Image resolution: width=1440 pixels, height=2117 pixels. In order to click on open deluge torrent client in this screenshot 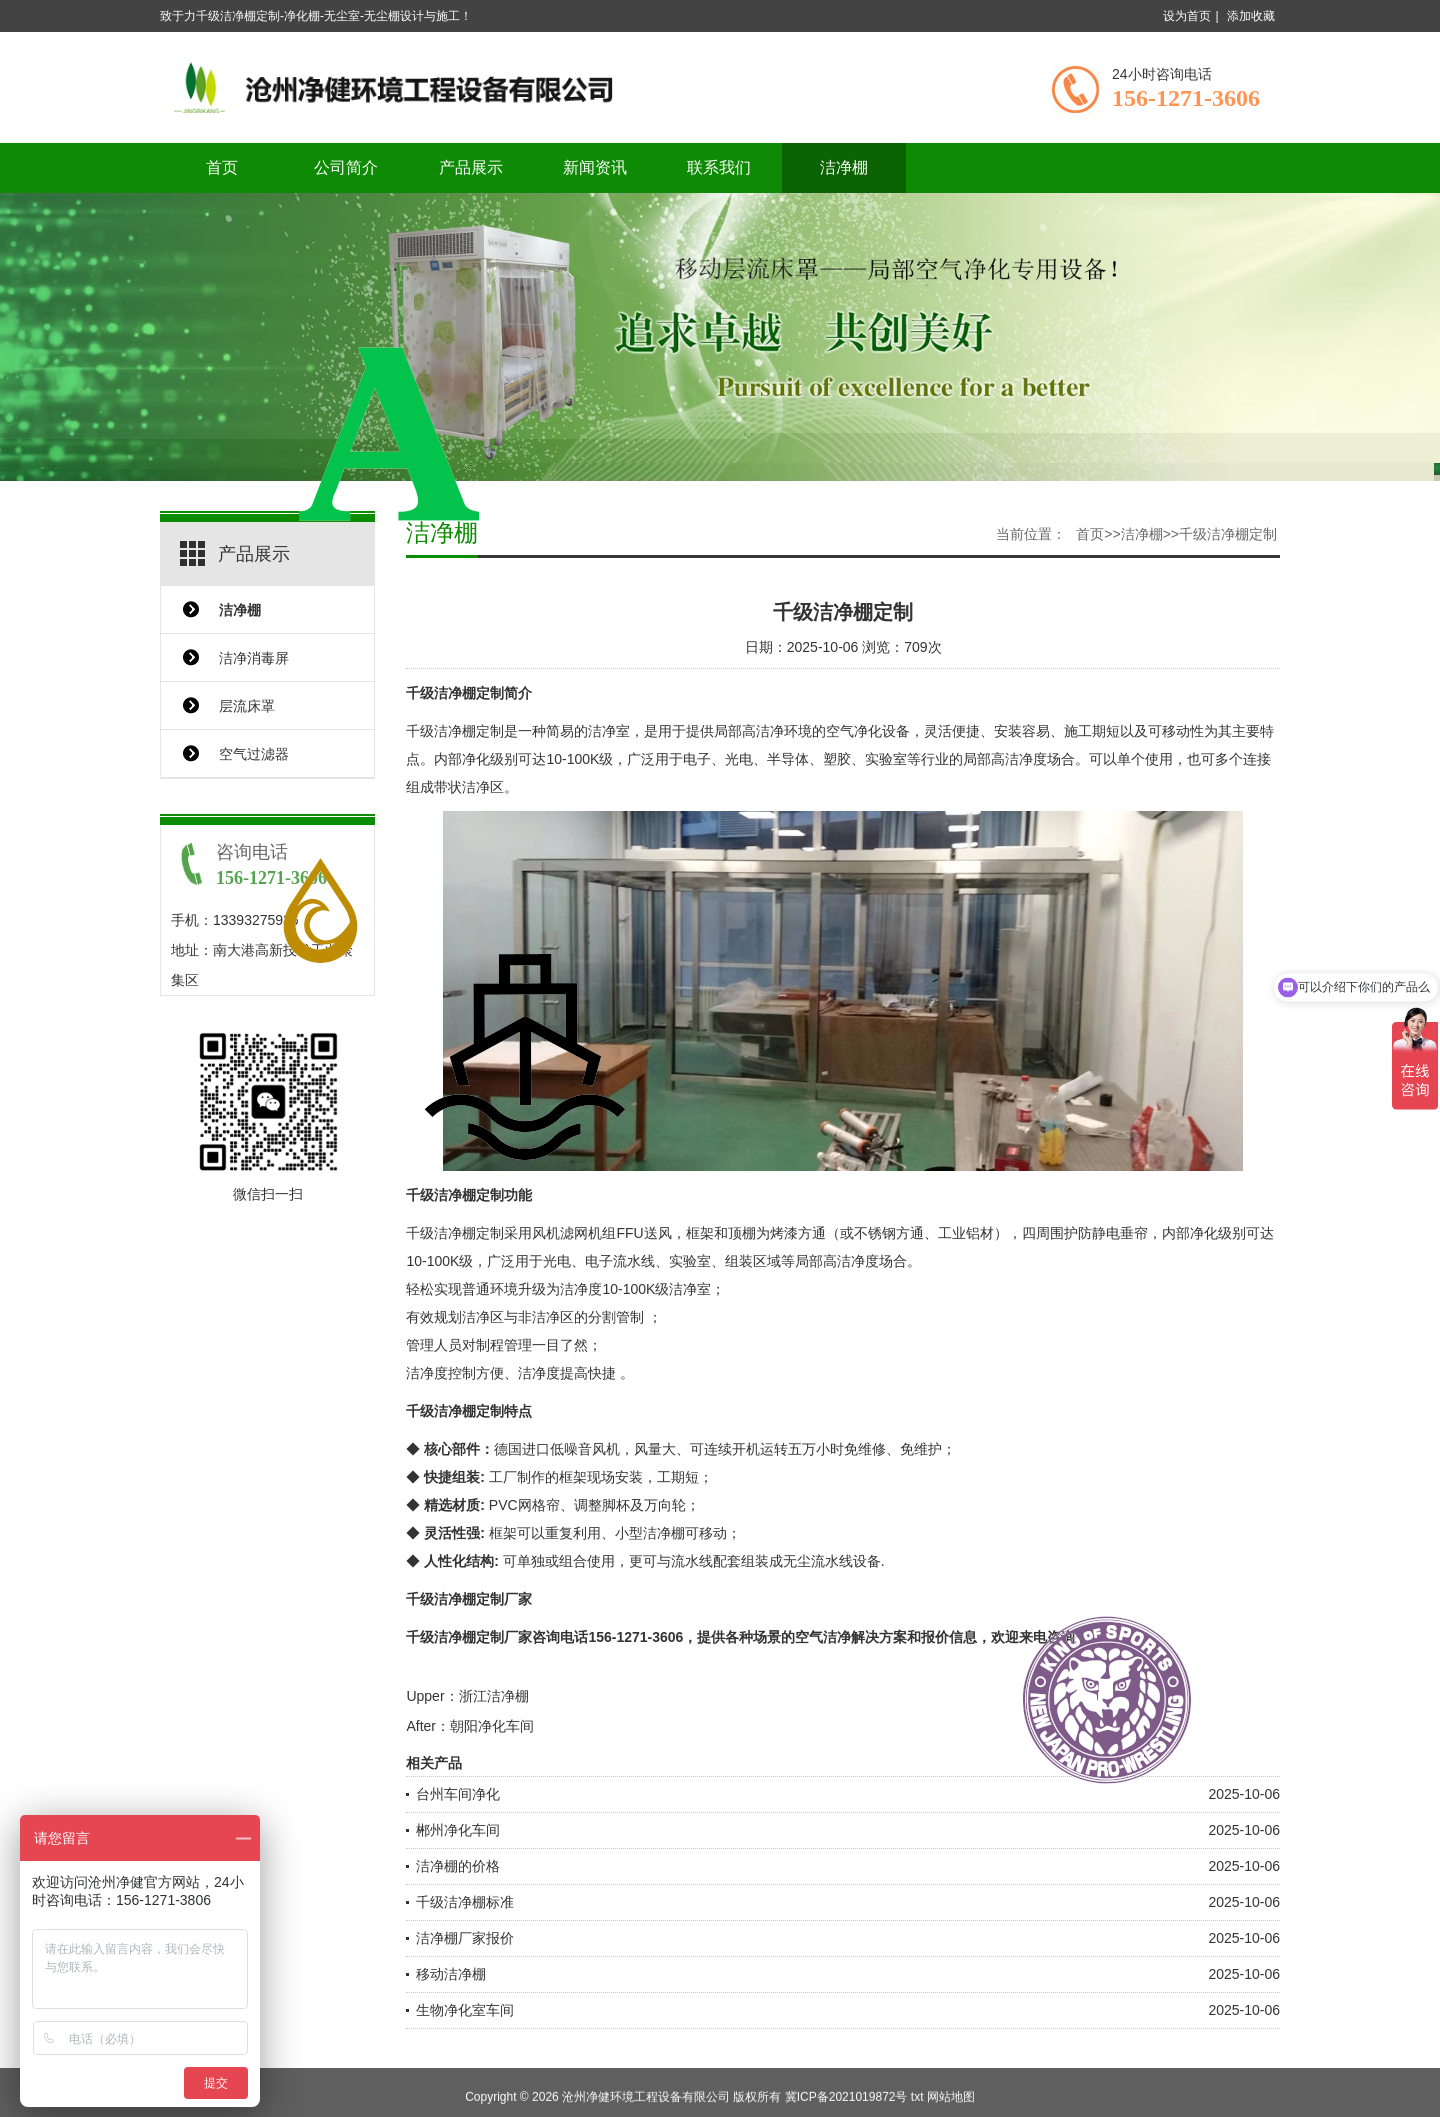, I will do `click(320, 910)`.